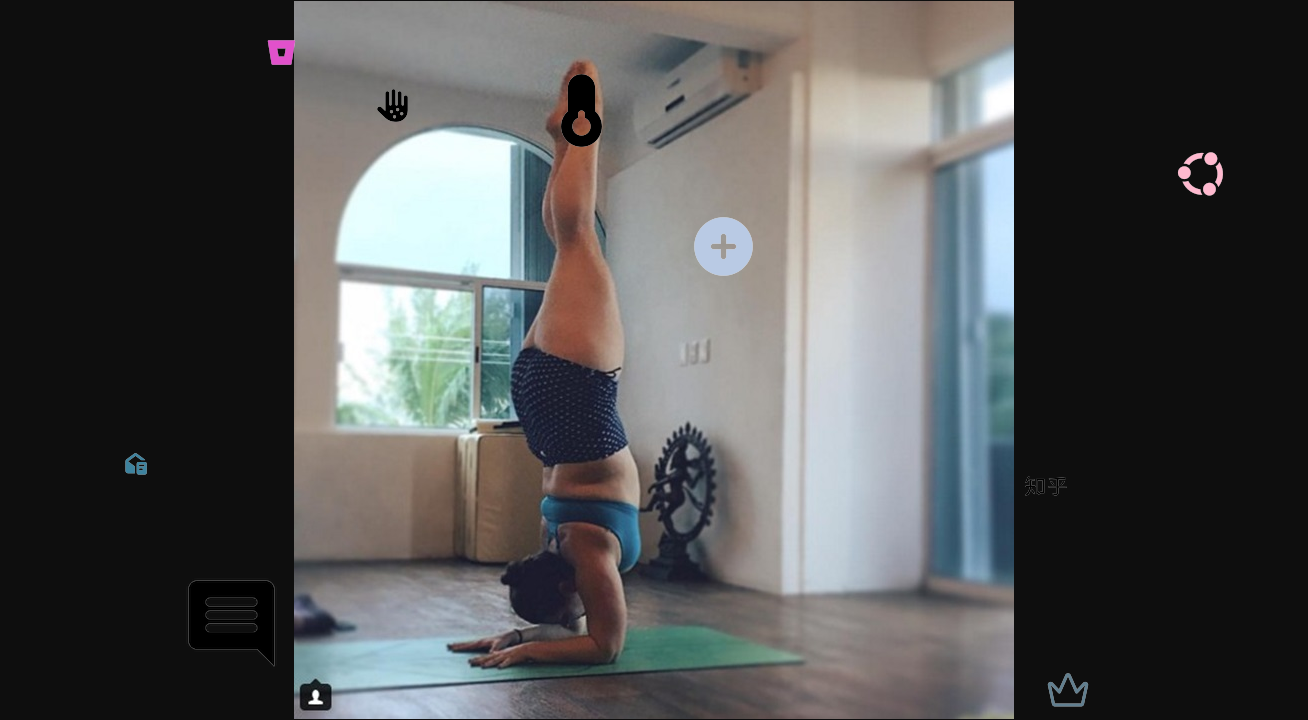 The width and height of the screenshot is (1308, 720). Describe the element at coordinates (1068, 692) in the screenshot. I see `indicates premium or pro membership status` at that location.